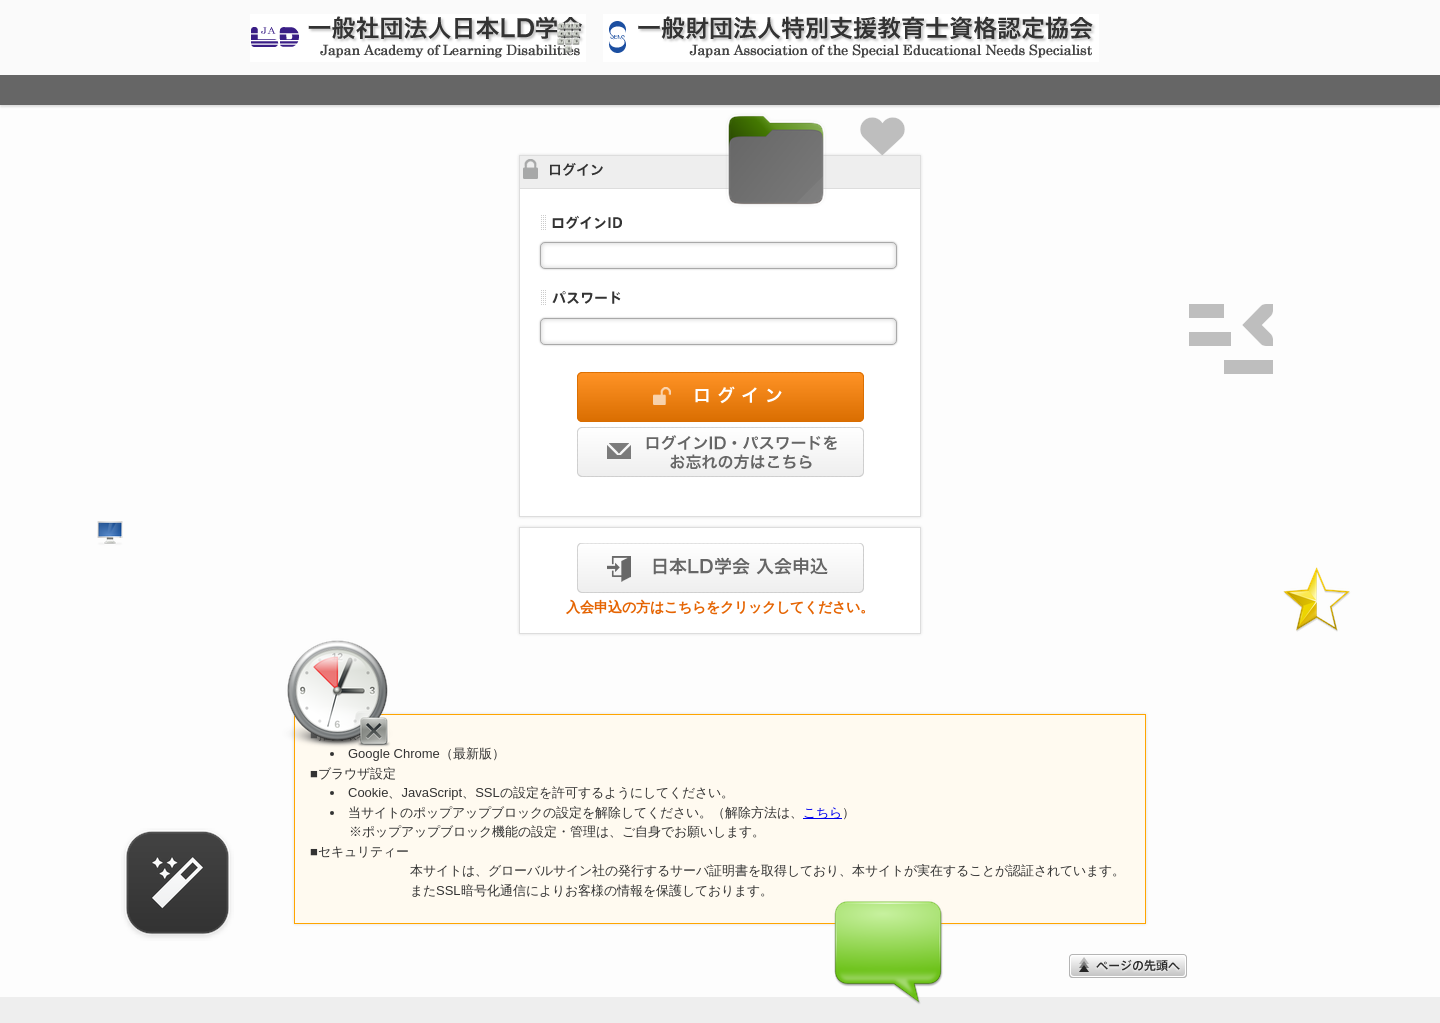 The height and width of the screenshot is (1023, 1440). I want to click on indicates a missed appointment or scheduled event, so click(339, 690).